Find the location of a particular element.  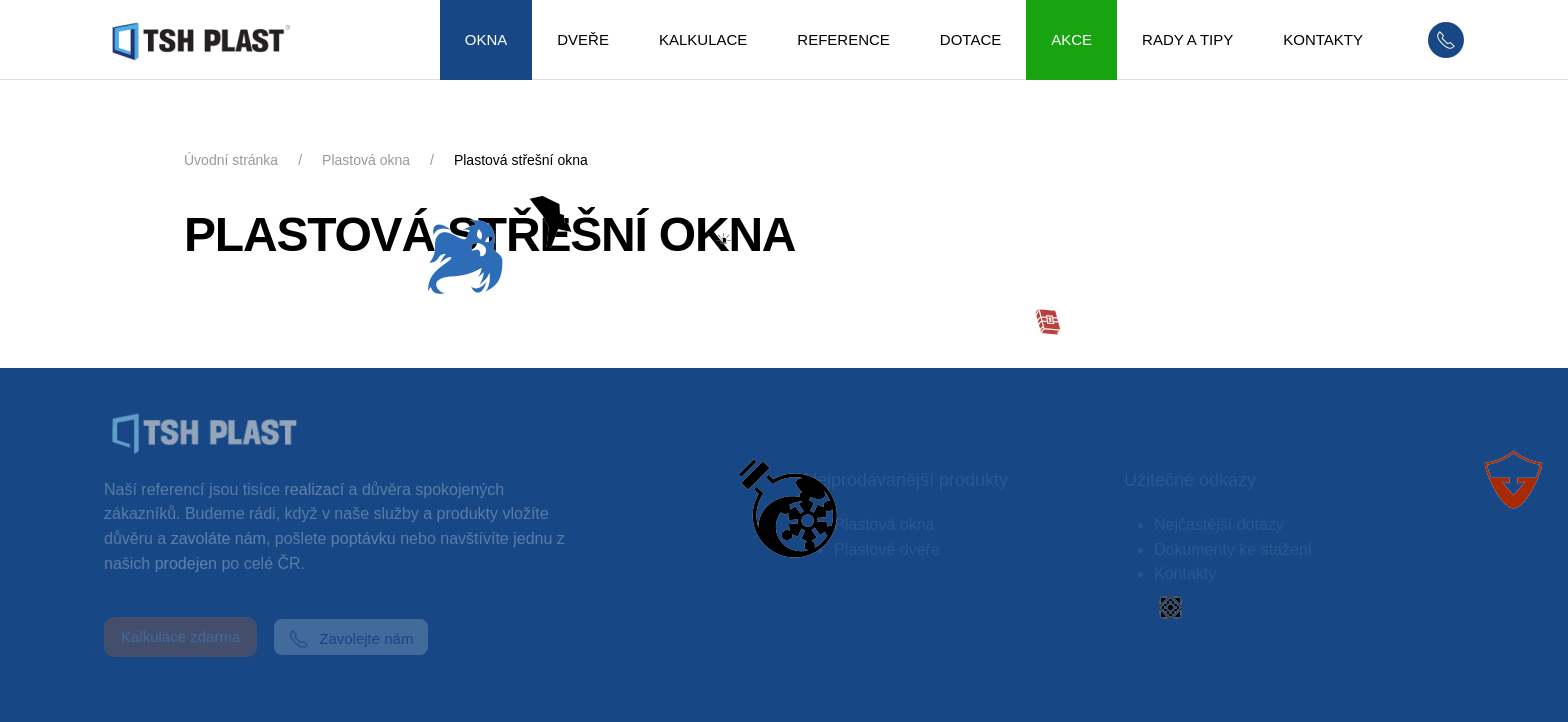

ghost enemy or spirit character in a game is located at coordinates (465, 257).